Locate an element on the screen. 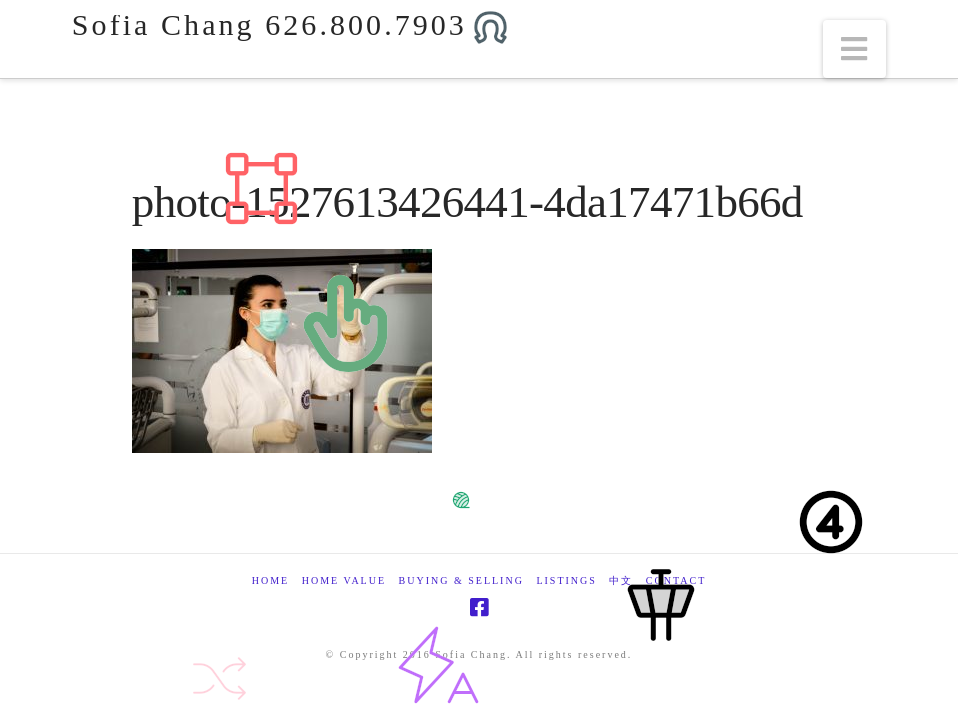 The width and height of the screenshot is (958, 720). tap or click to interact is located at coordinates (345, 323).